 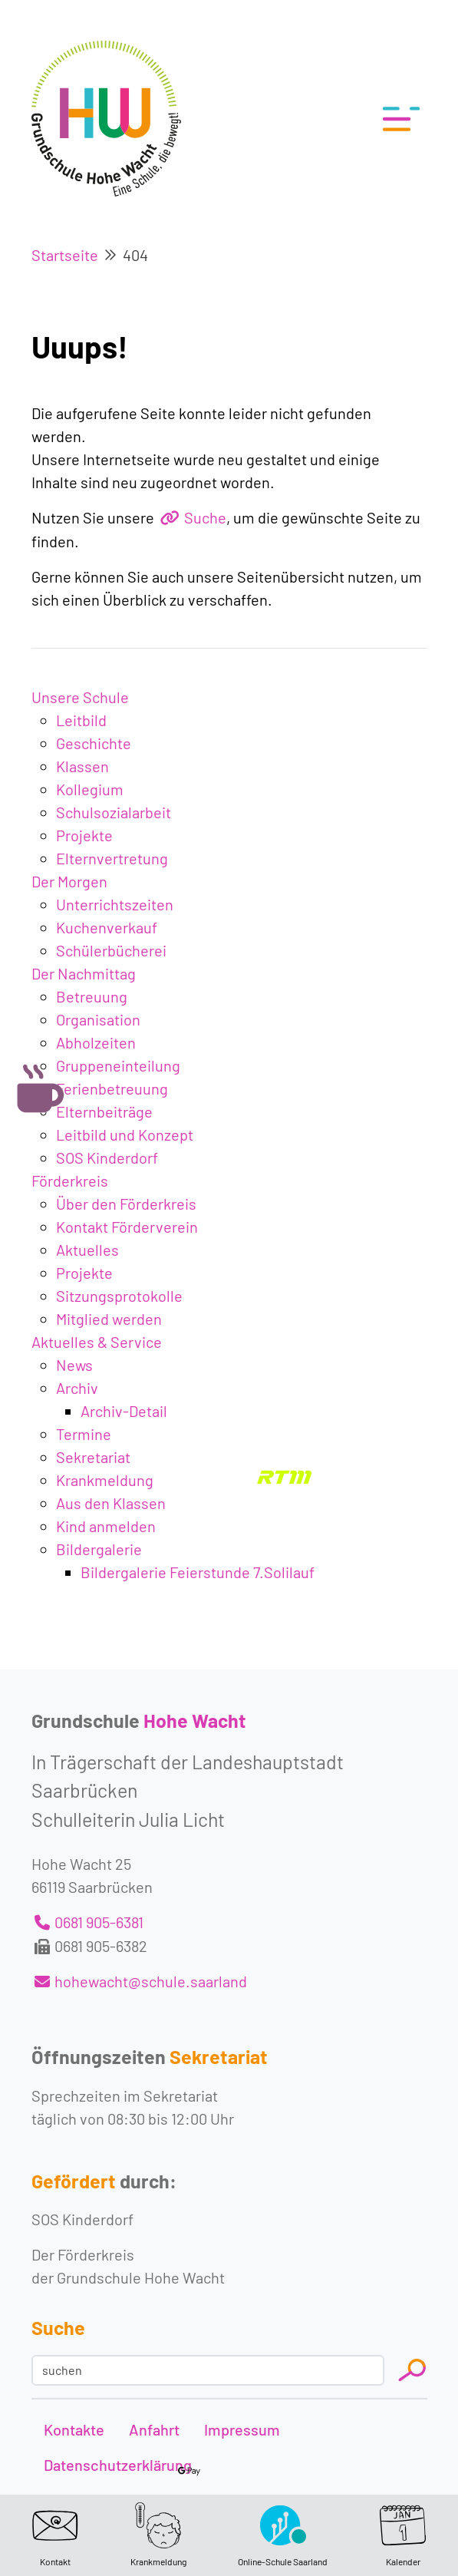 I want to click on RTM (Remember The Milk) app logo, so click(x=284, y=1477).